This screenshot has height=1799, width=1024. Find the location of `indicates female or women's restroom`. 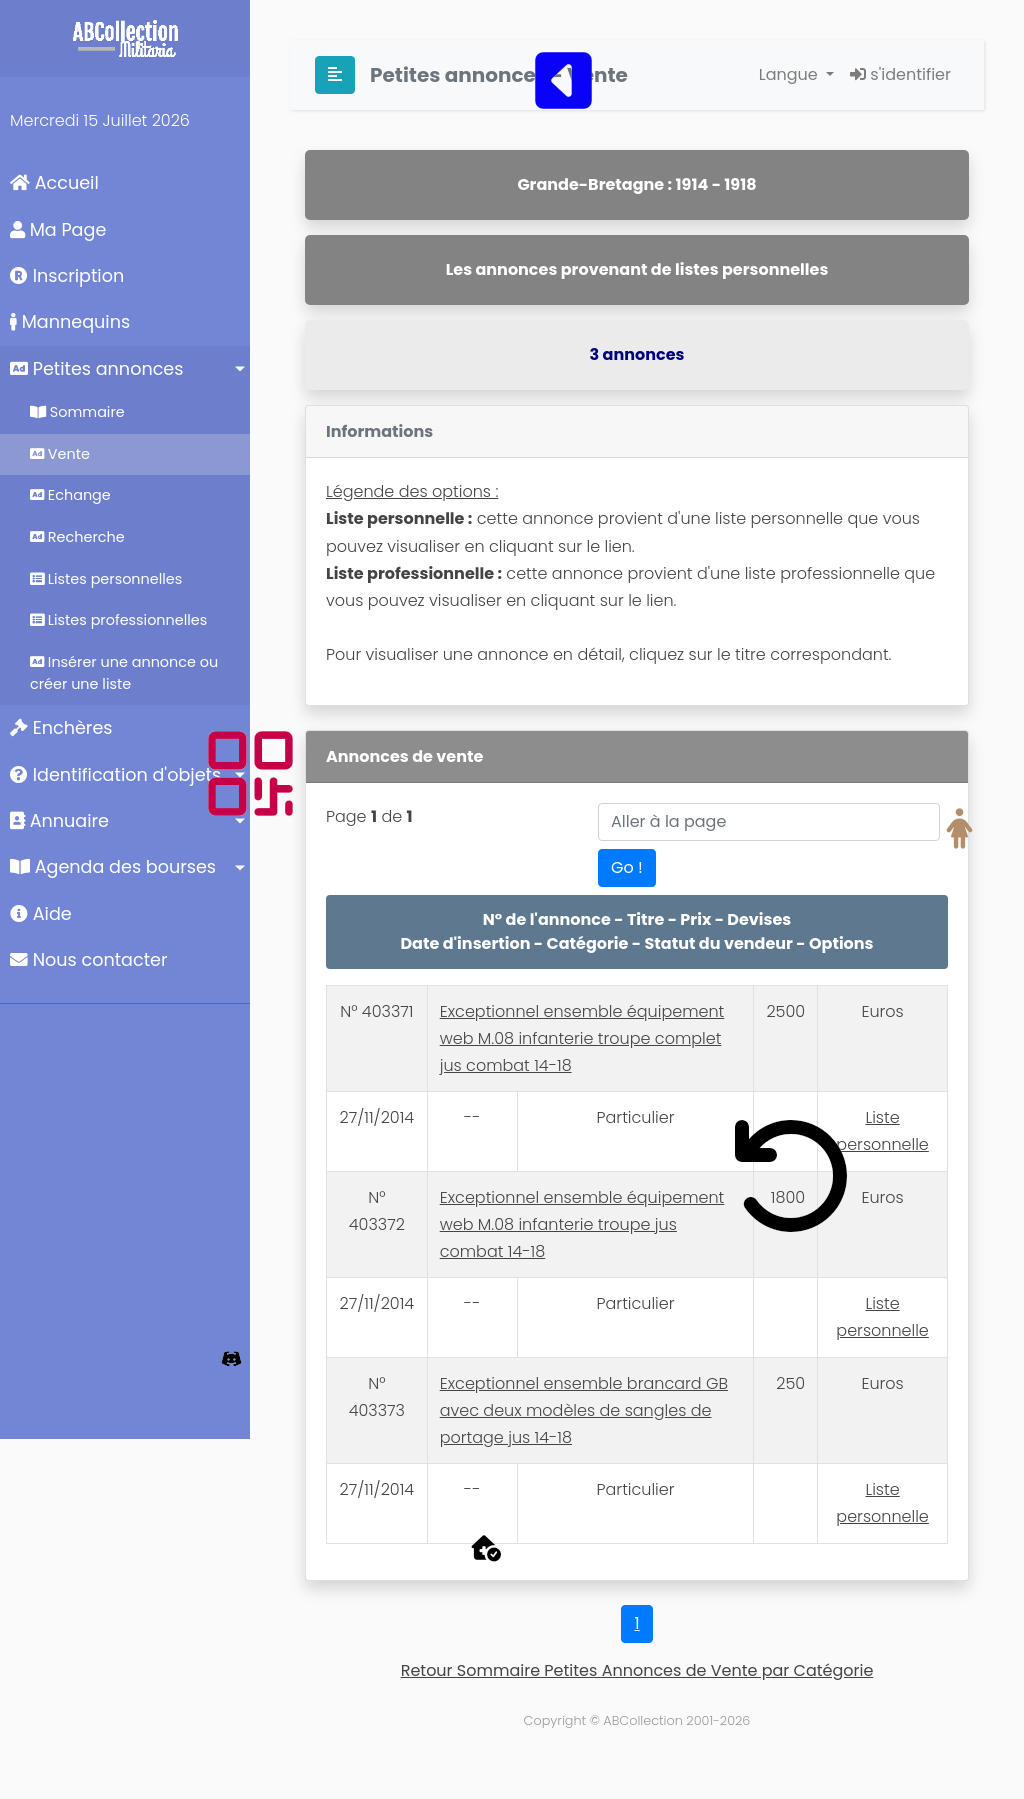

indicates female or women's restroom is located at coordinates (959, 828).